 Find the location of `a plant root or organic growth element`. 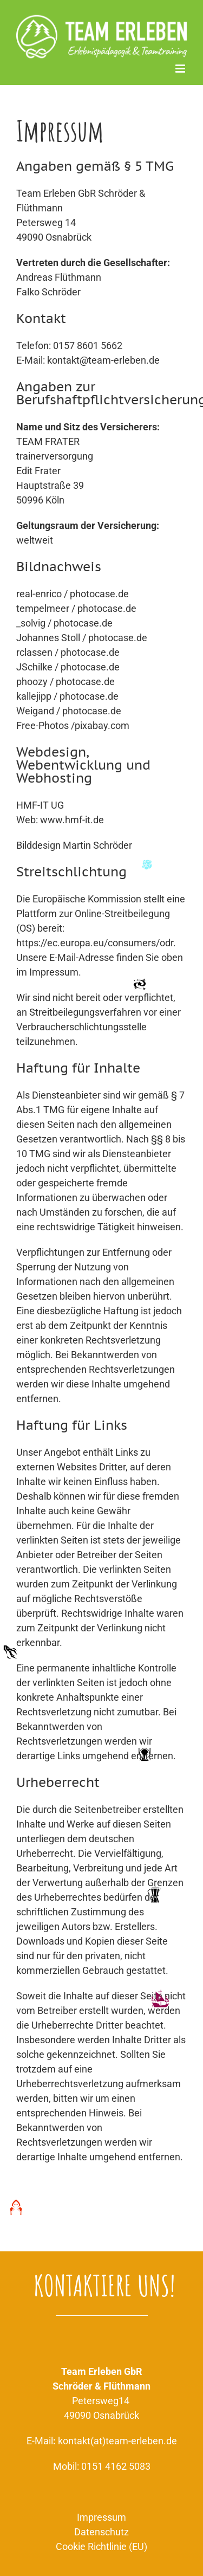

a plant root or organic growth element is located at coordinates (10, 1652).